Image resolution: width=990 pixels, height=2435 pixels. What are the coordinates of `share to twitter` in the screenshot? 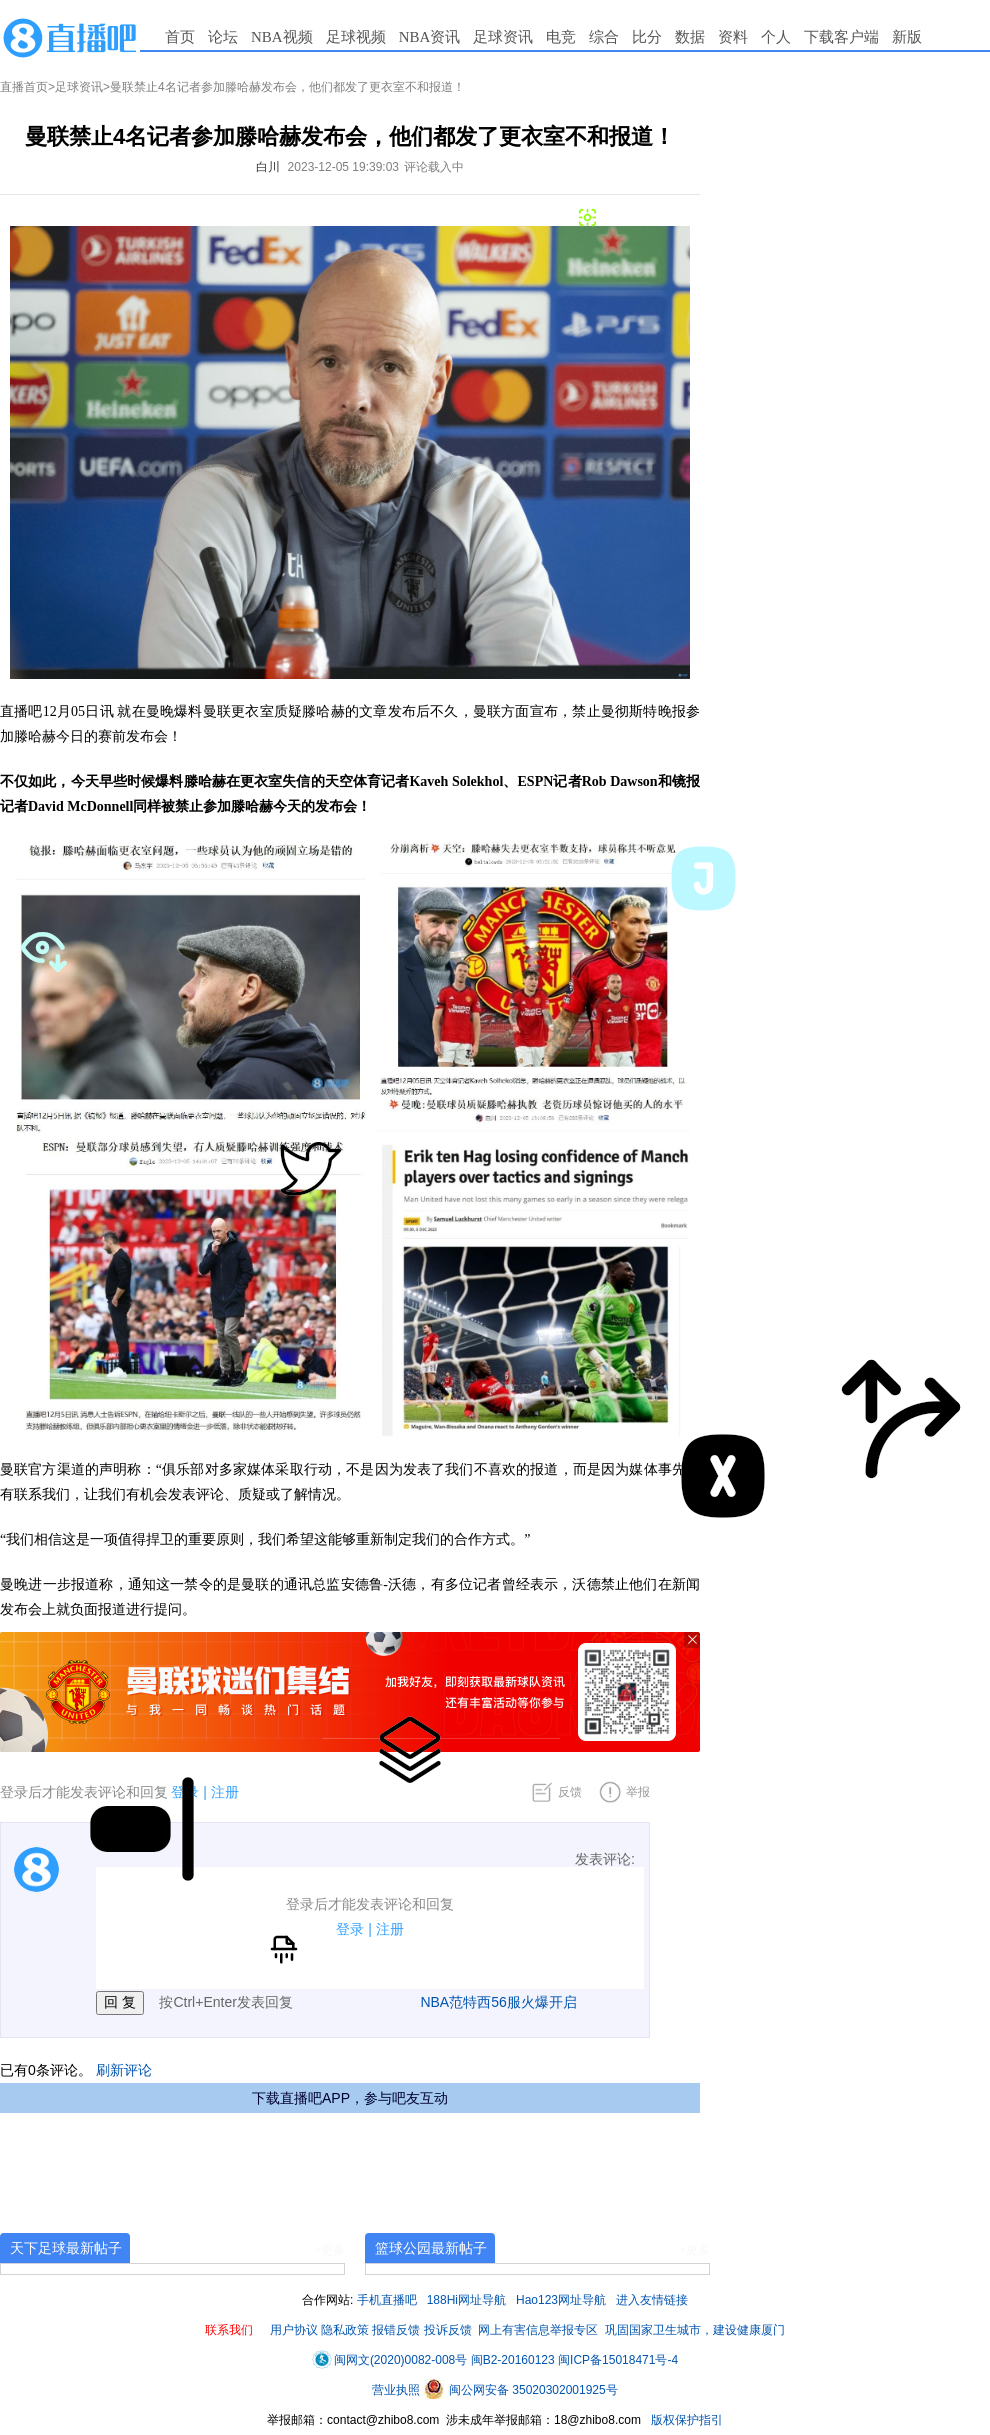 It's located at (307, 1166).